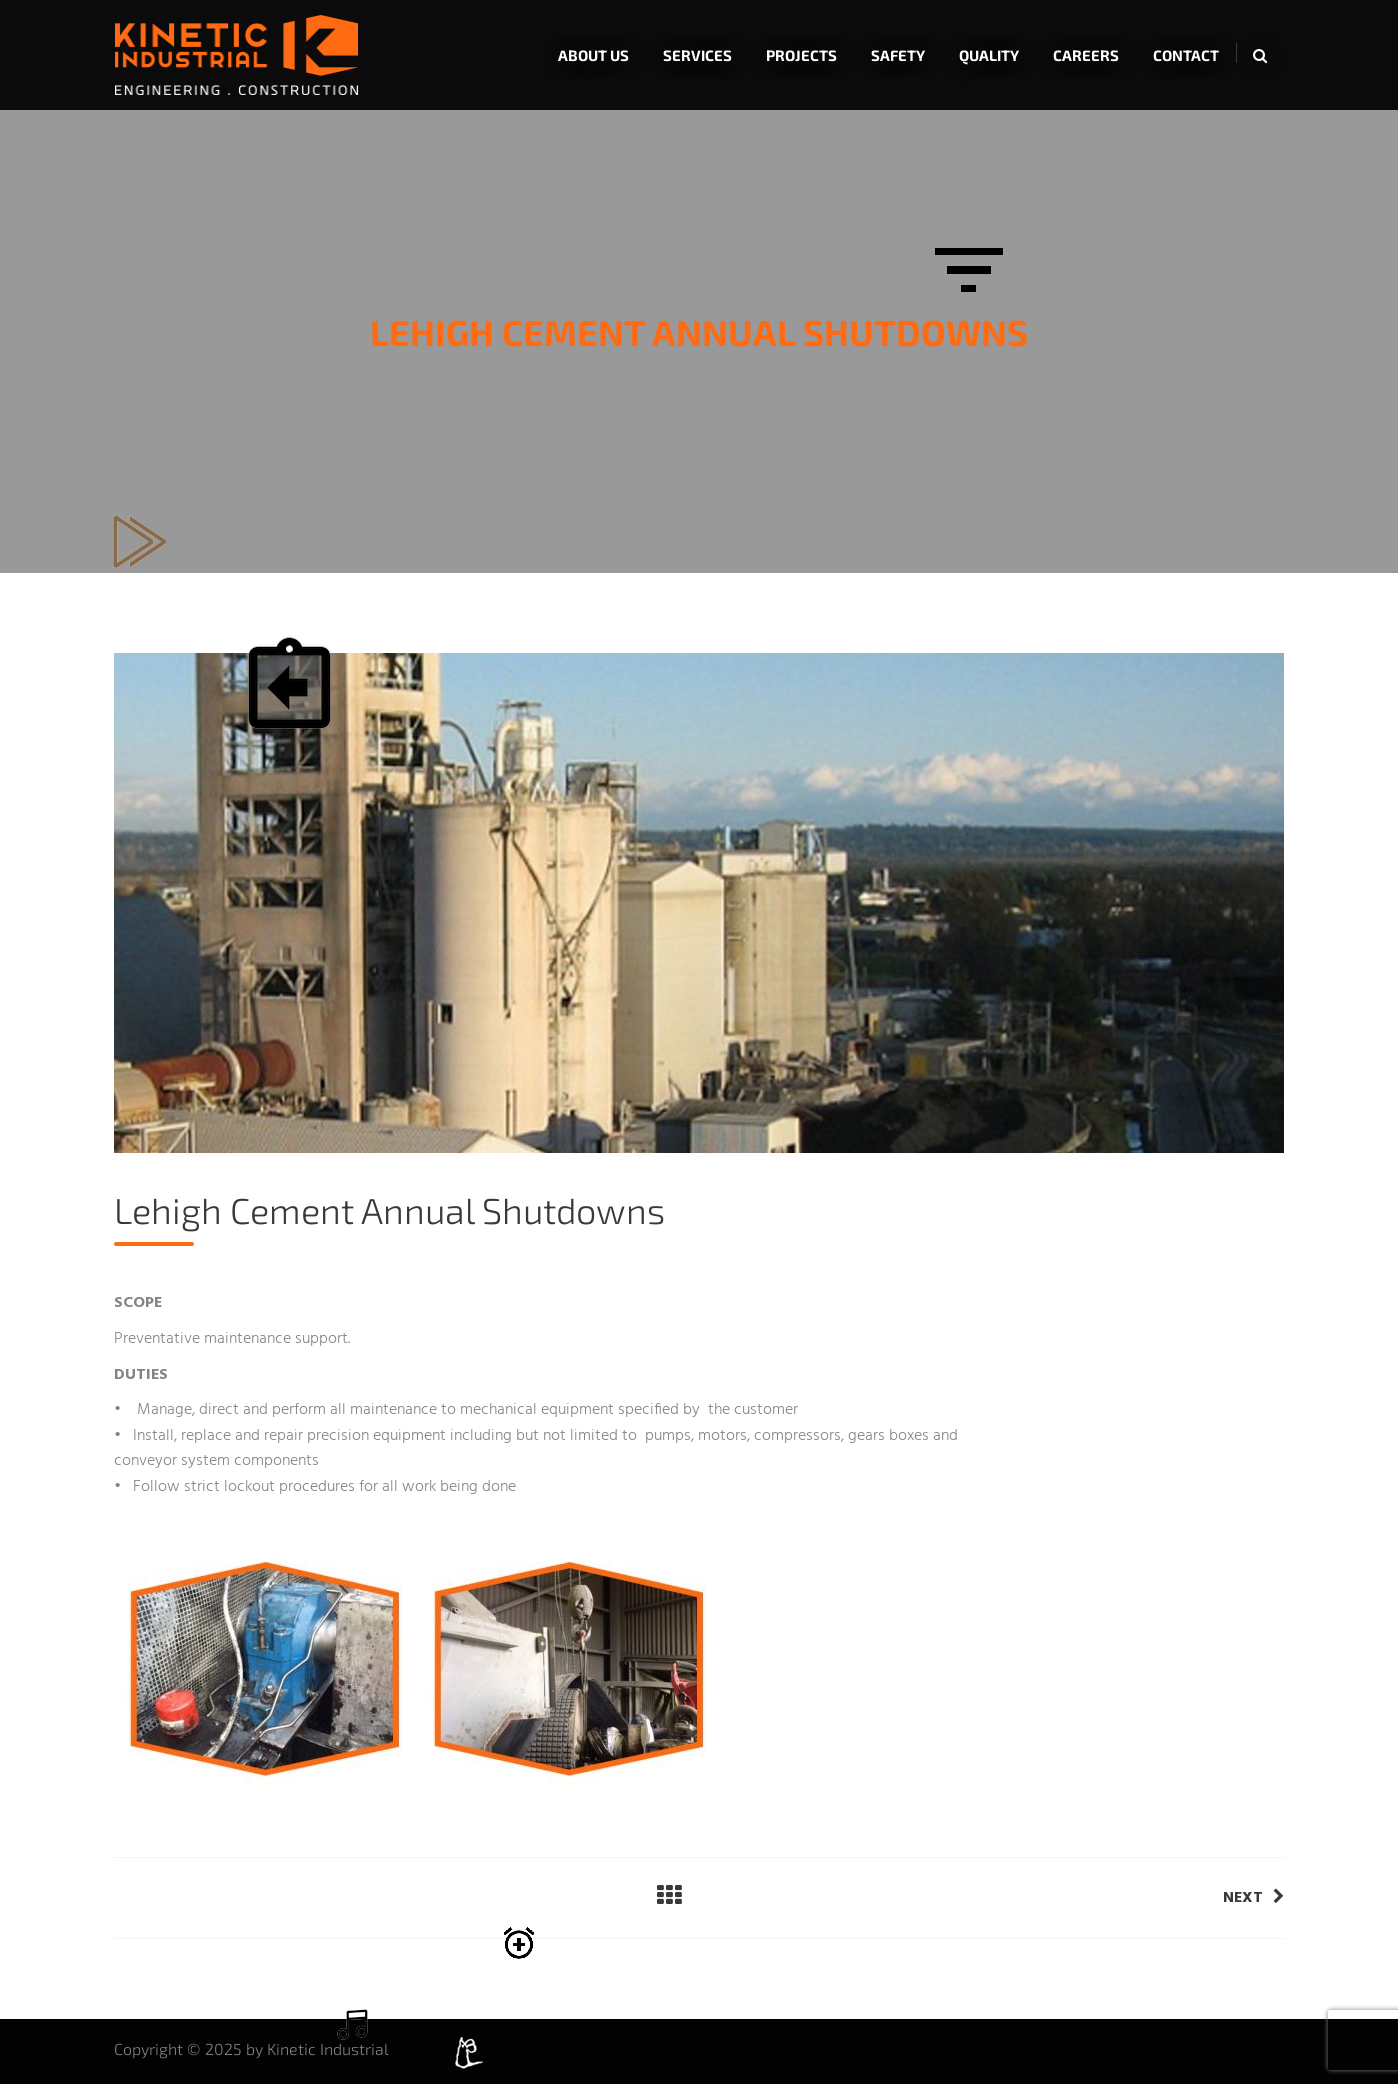 Image resolution: width=1398 pixels, height=2084 pixels. I want to click on filter or sort list items, so click(969, 270).